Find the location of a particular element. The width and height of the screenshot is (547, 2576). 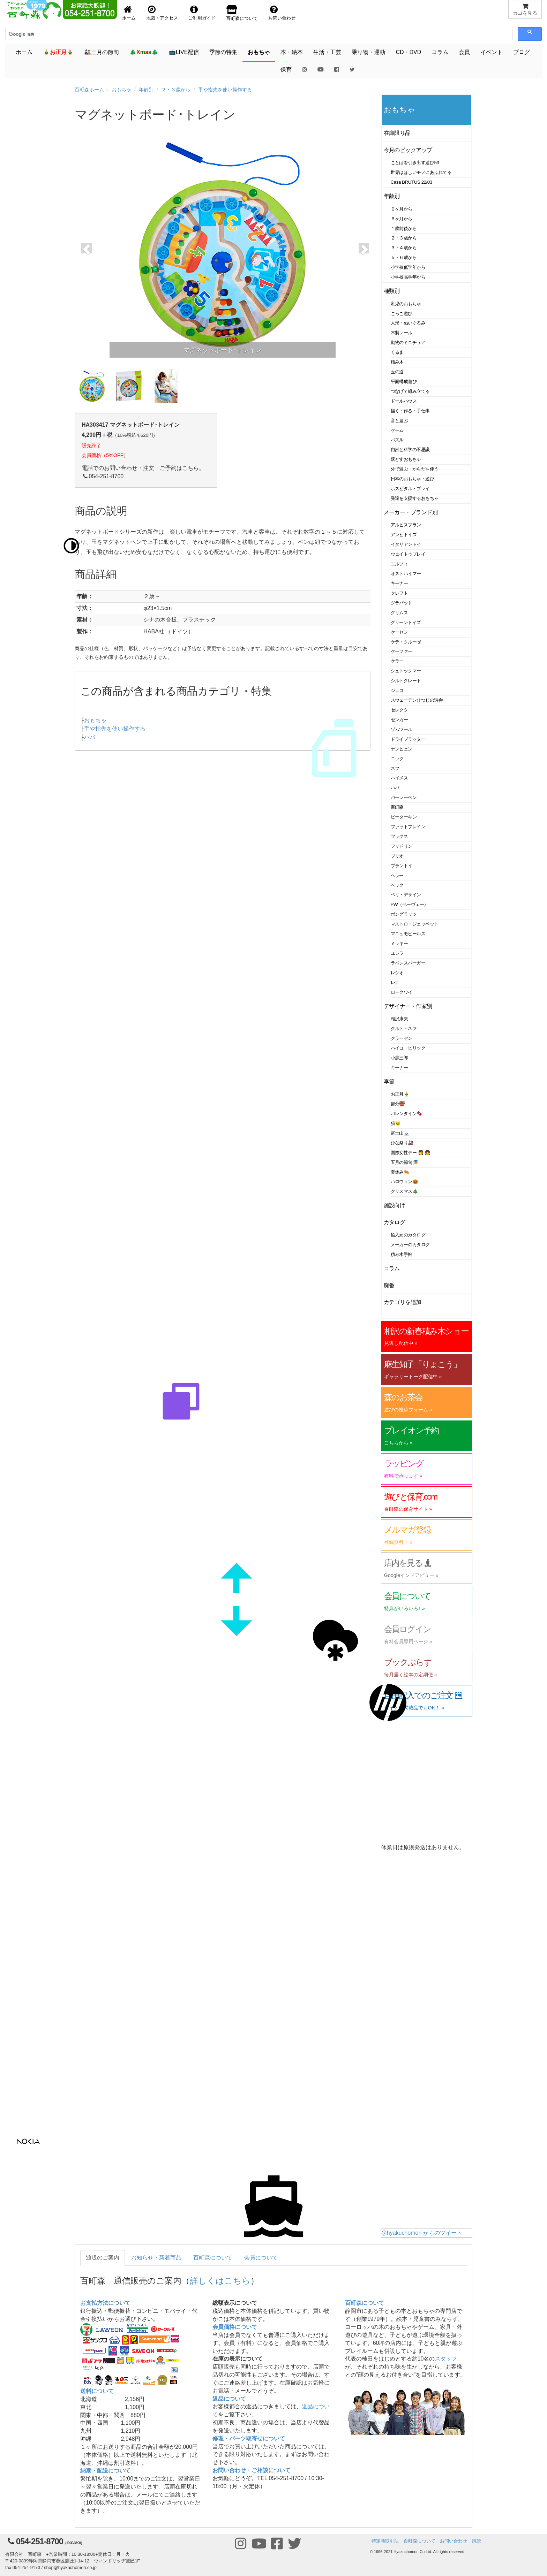

view shipping or delivery status is located at coordinates (274, 2208).